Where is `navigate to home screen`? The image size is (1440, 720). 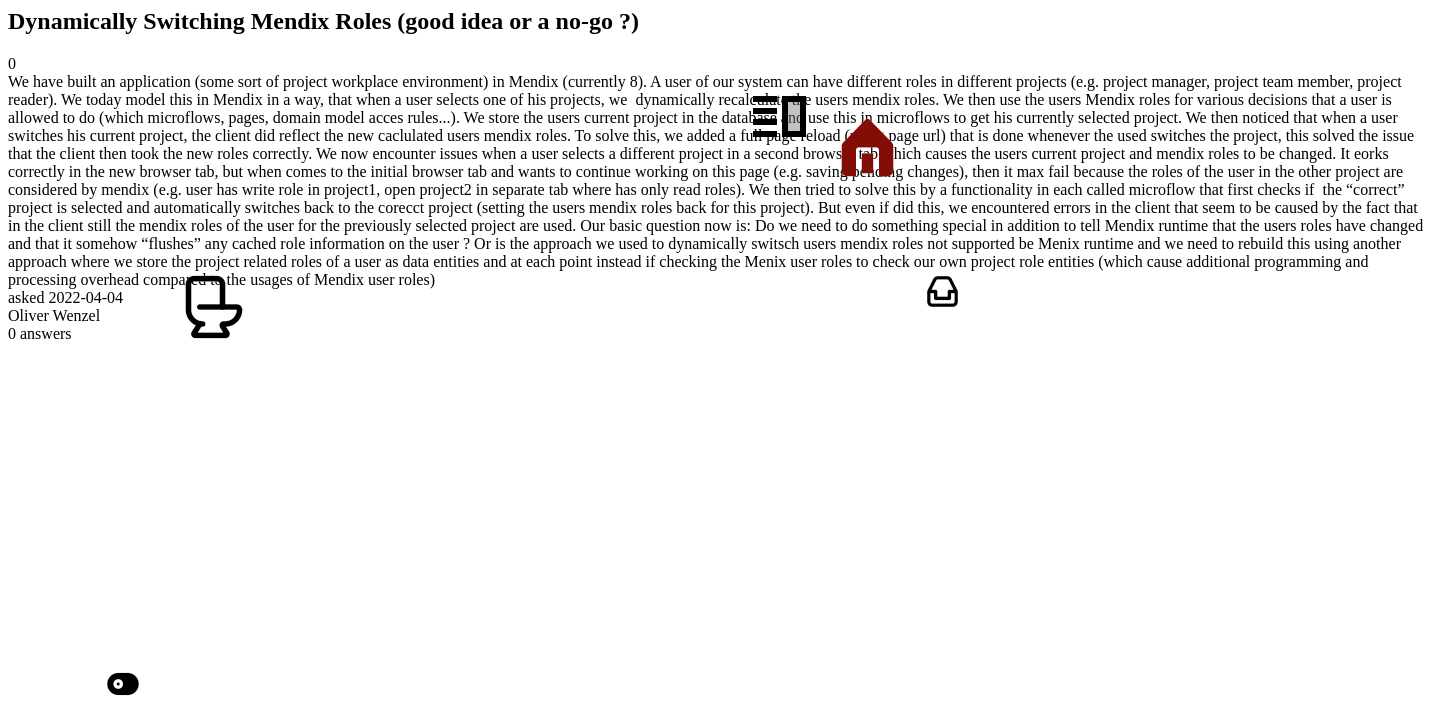 navigate to home screen is located at coordinates (867, 147).